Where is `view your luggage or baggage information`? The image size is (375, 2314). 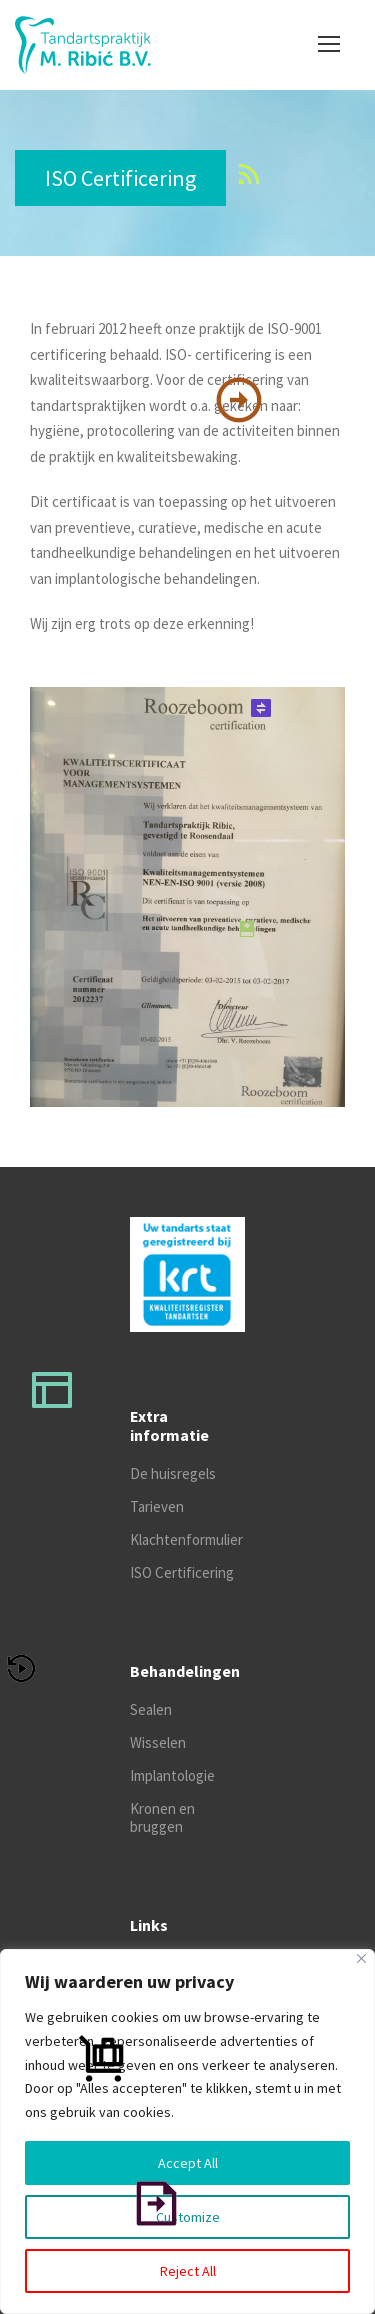
view your luggage or baggage information is located at coordinates (103, 2057).